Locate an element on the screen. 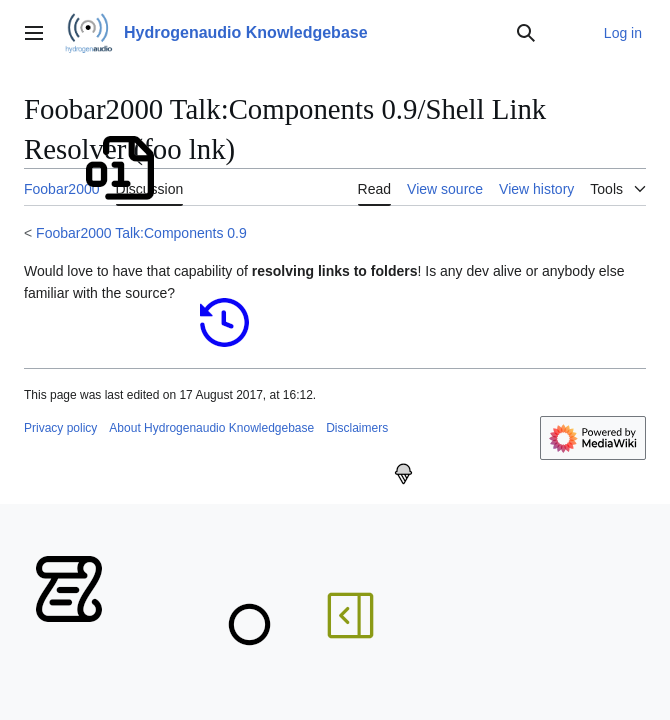  view history or recent activity is located at coordinates (224, 322).